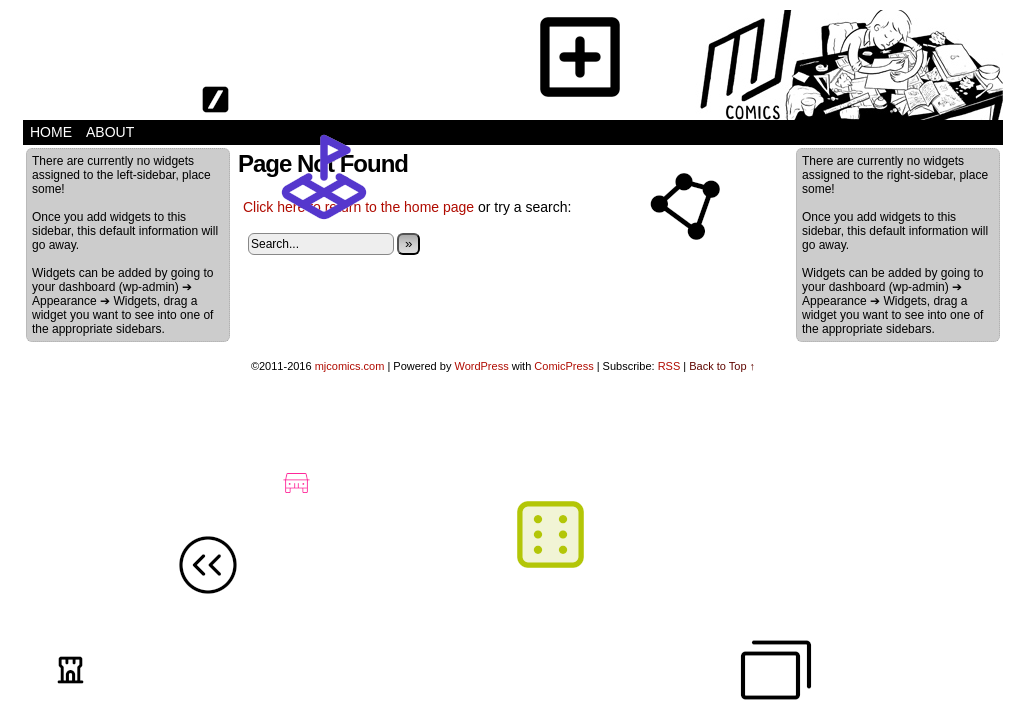  Describe the element at coordinates (296, 483) in the screenshot. I see `select off-road or adventure vehicle type` at that location.